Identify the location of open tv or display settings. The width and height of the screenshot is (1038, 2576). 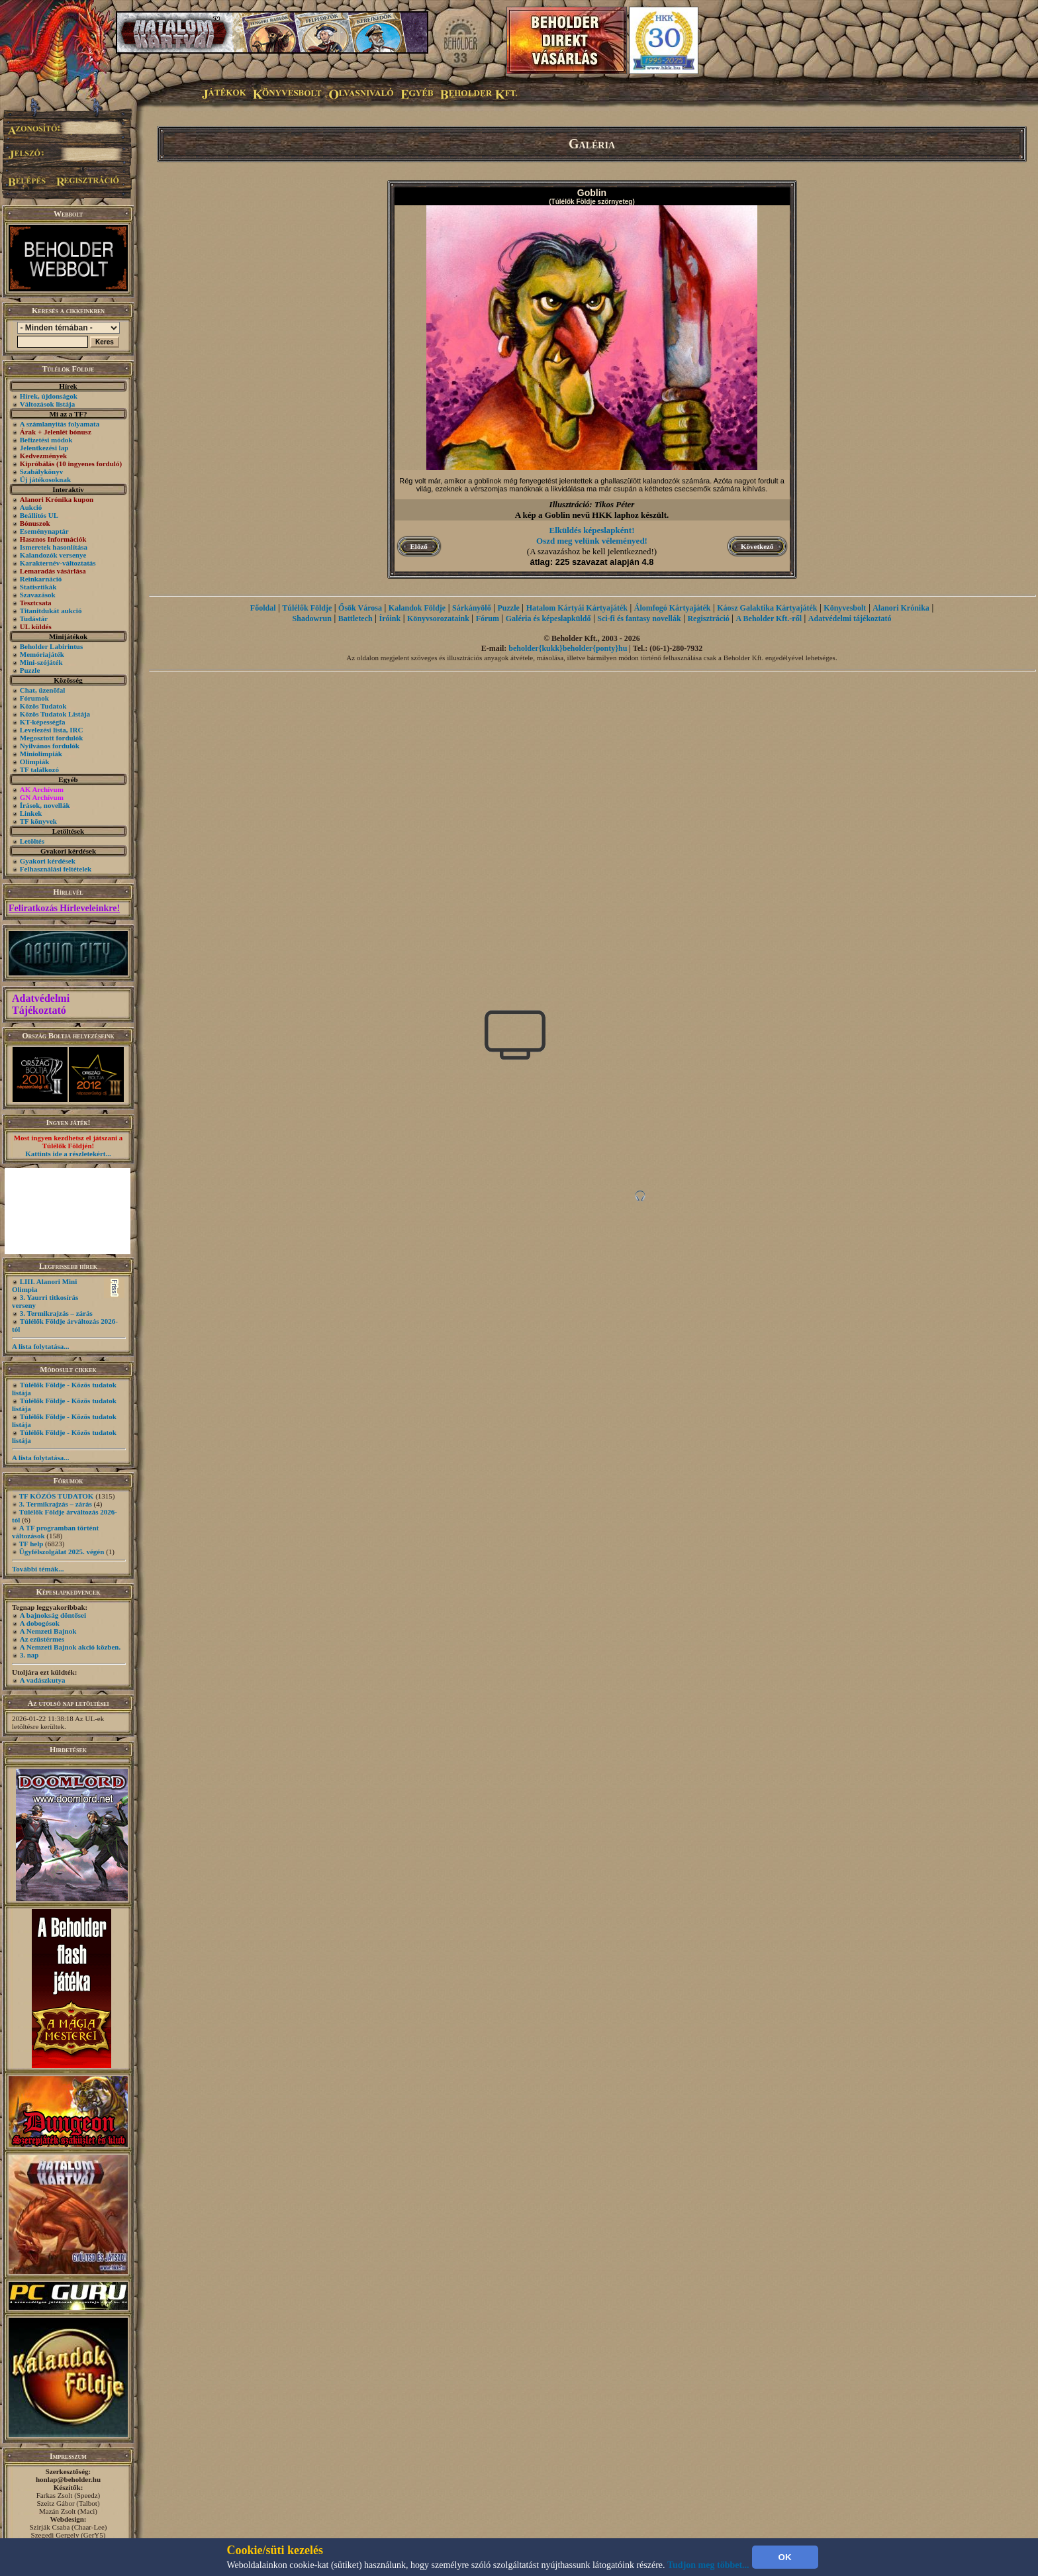
(515, 1033).